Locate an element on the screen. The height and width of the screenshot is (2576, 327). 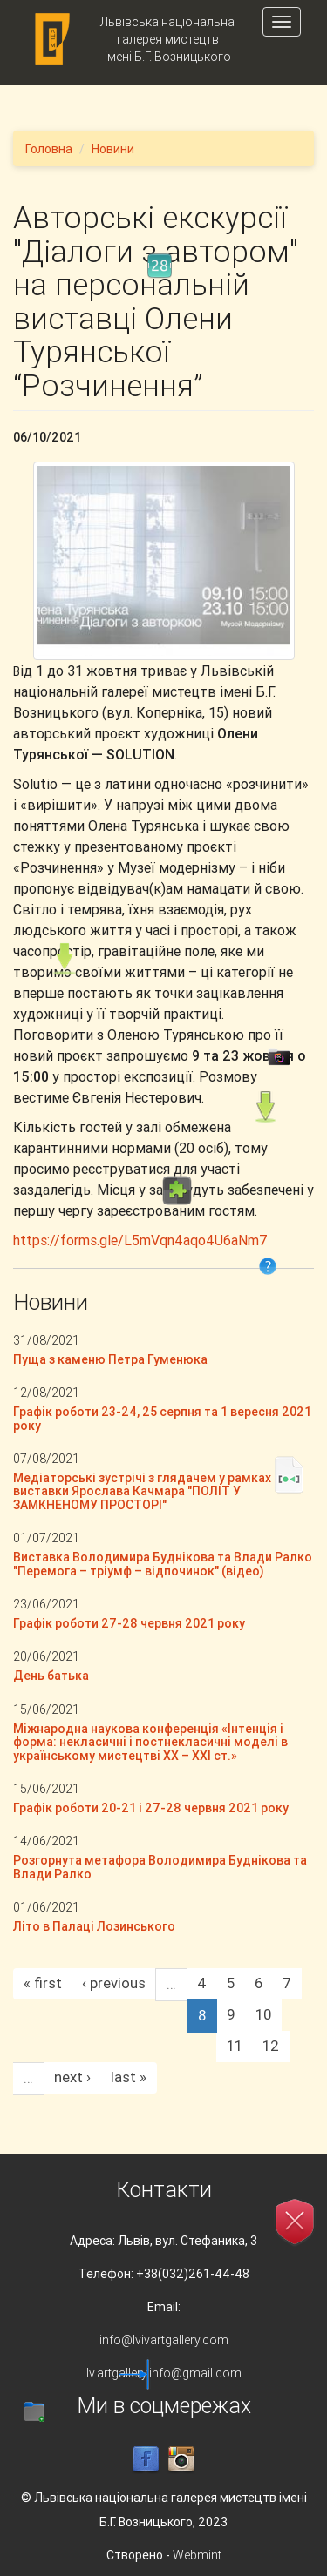
create a new folder is located at coordinates (34, 2411).